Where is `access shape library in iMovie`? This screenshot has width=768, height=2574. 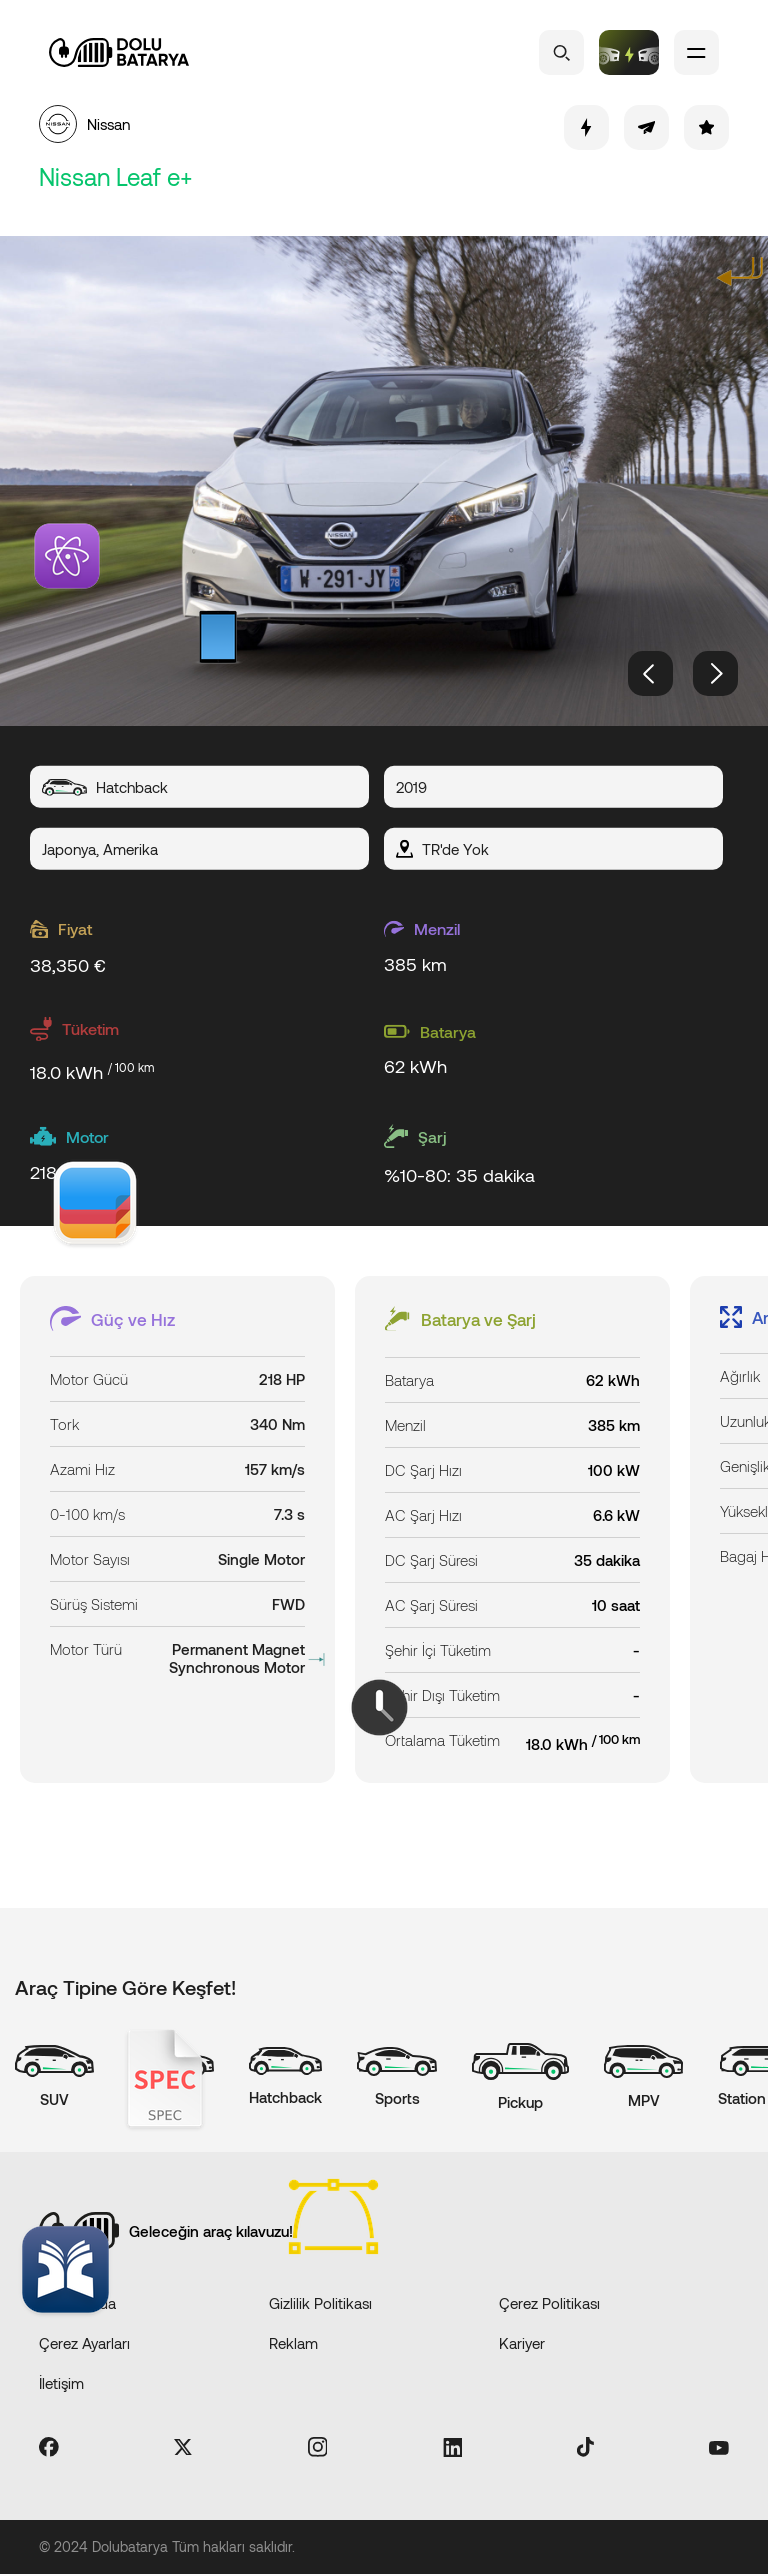
access shape library in iMovie is located at coordinates (333, 2216).